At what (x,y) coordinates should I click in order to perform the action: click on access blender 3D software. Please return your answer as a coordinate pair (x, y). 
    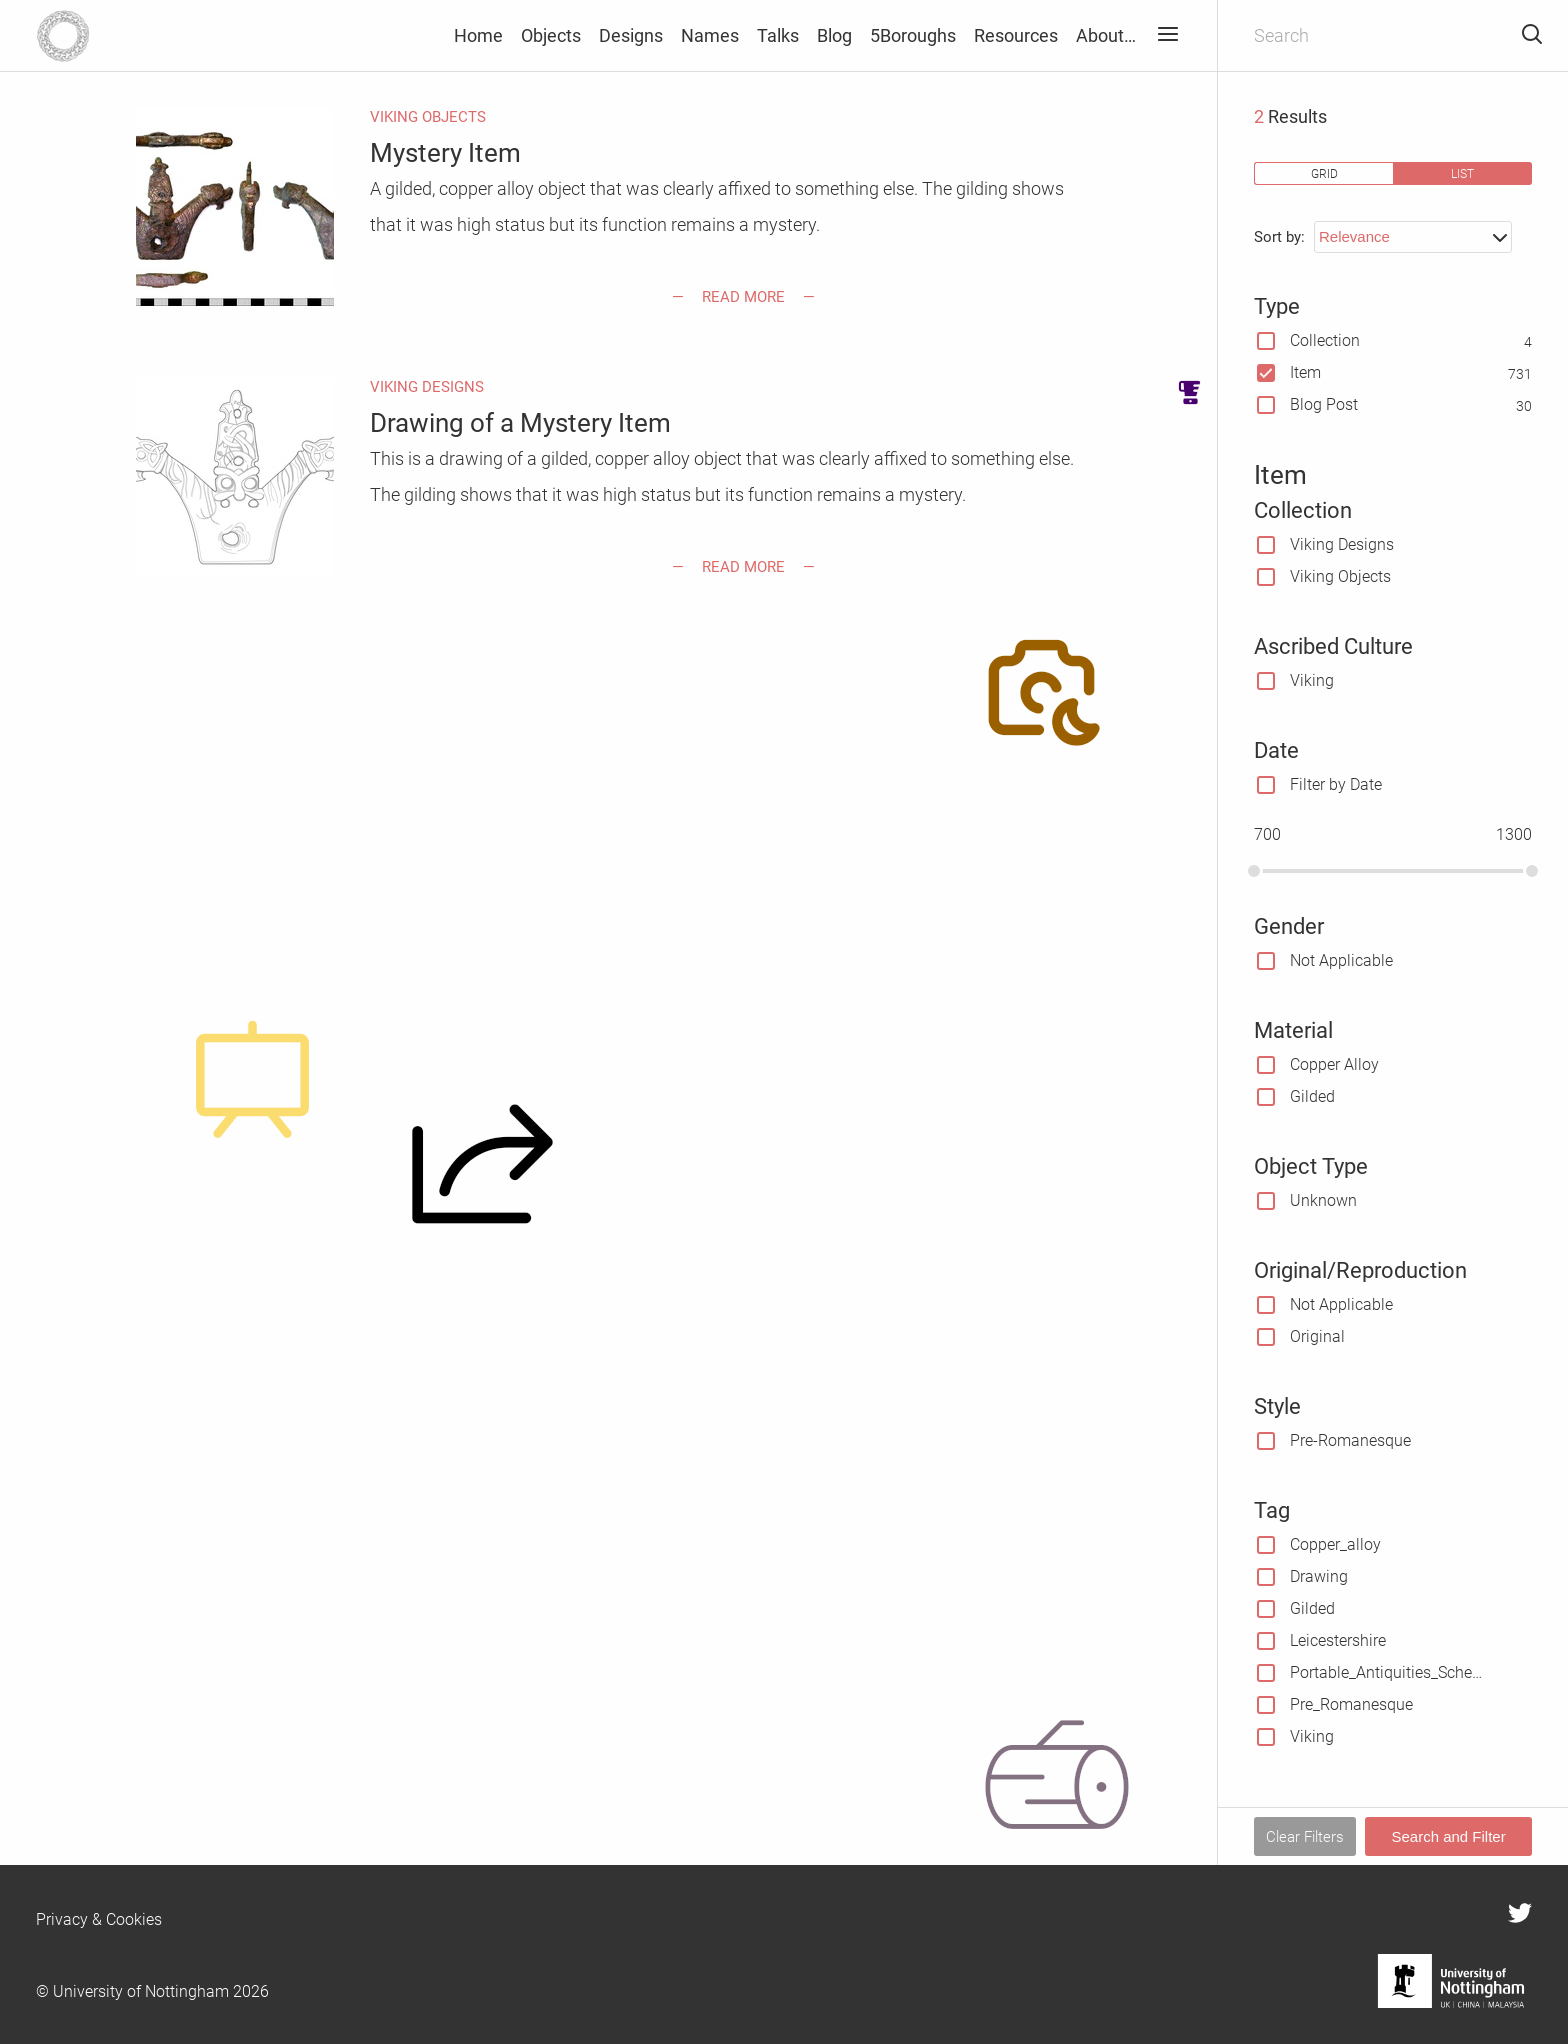
    Looking at the image, I should click on (1190, 392).